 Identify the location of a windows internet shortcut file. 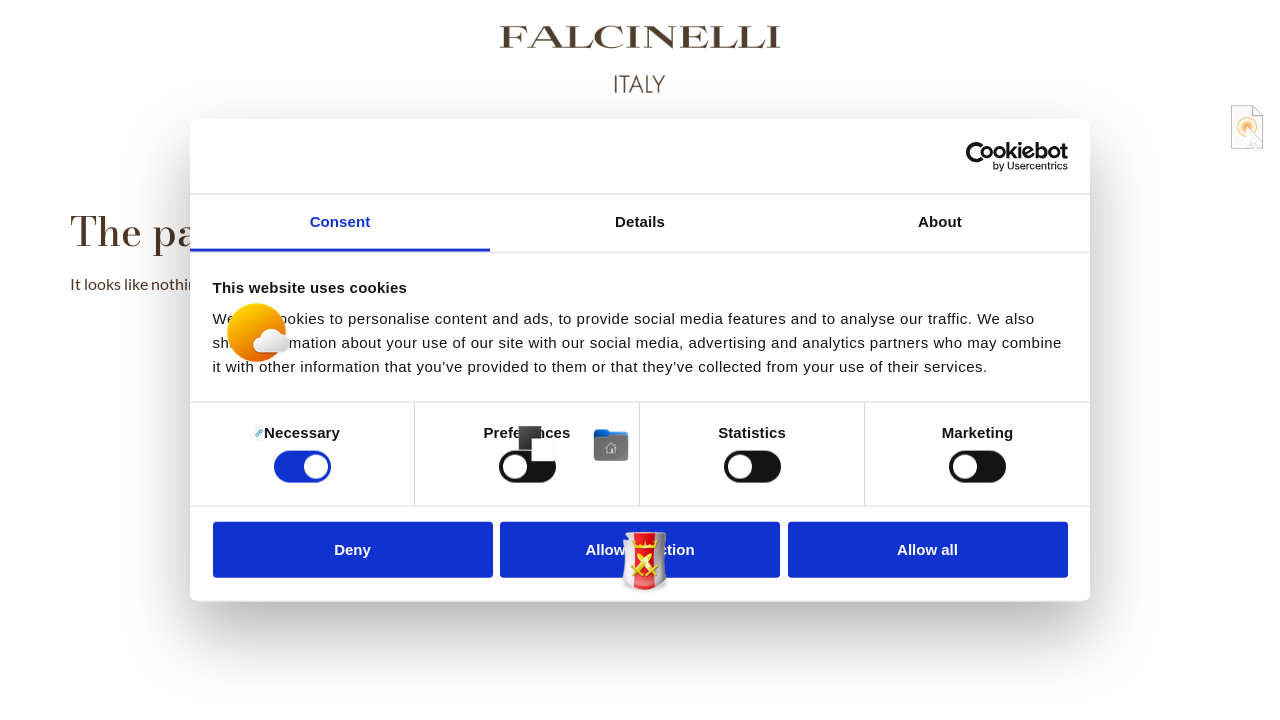
(259, 433).